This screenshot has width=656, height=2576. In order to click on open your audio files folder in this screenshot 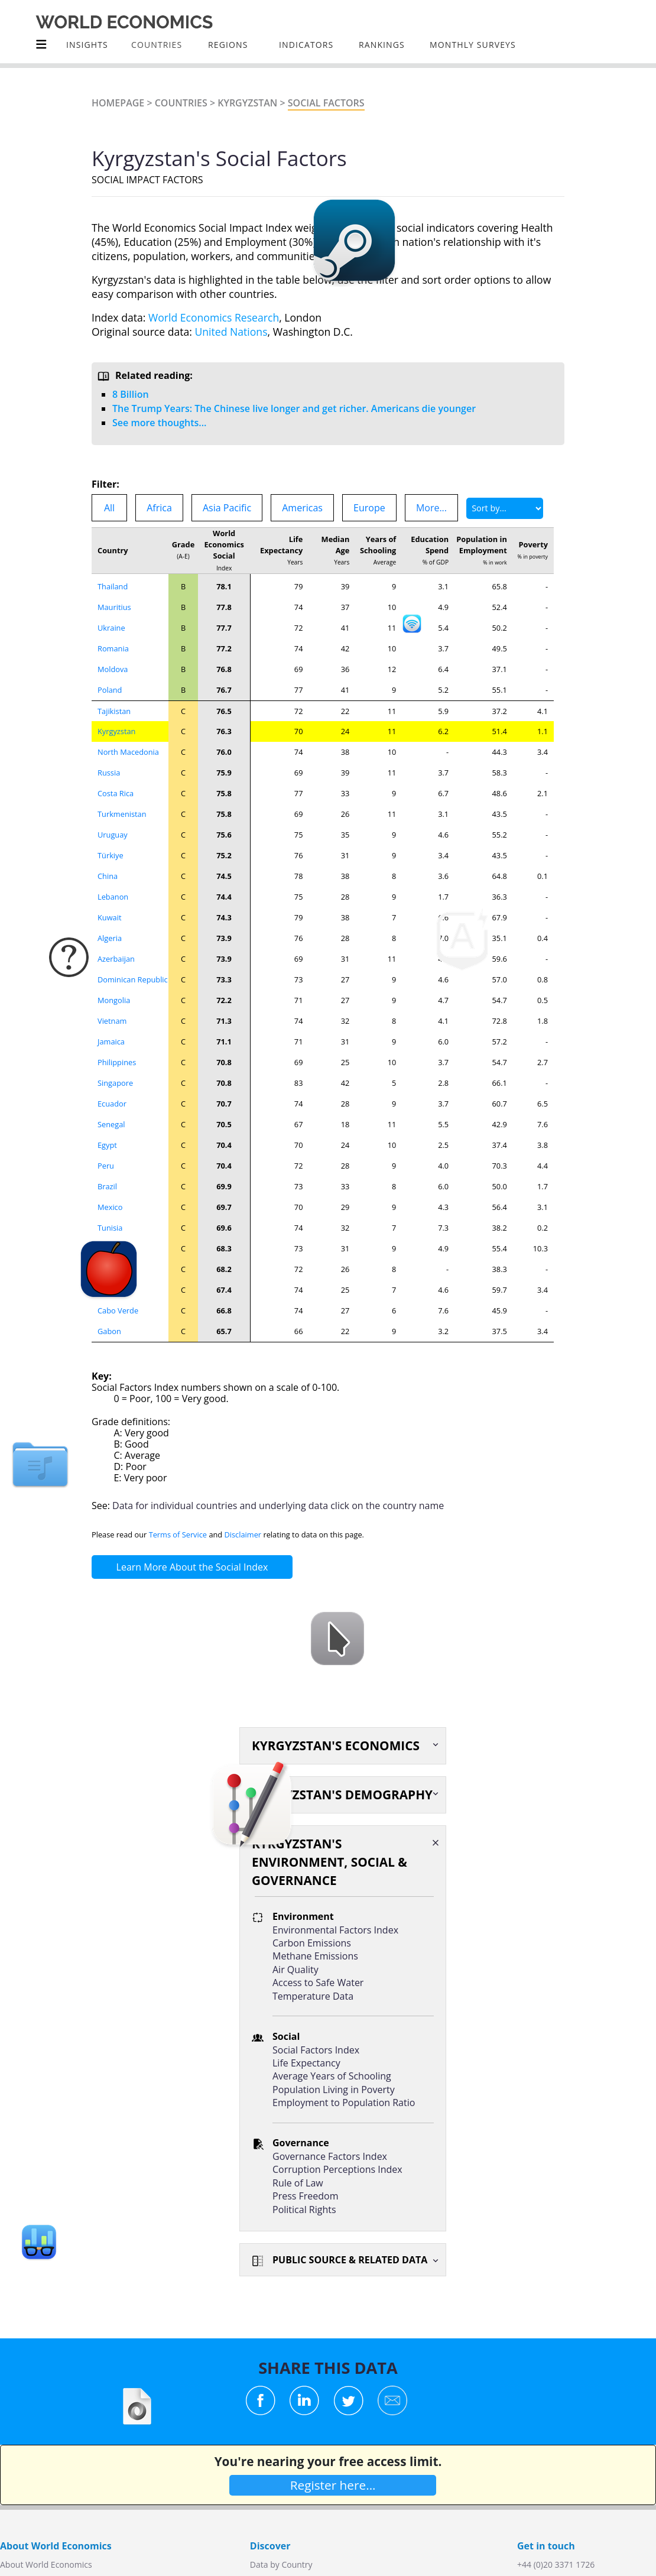, I will do `click(40, 1464)`.